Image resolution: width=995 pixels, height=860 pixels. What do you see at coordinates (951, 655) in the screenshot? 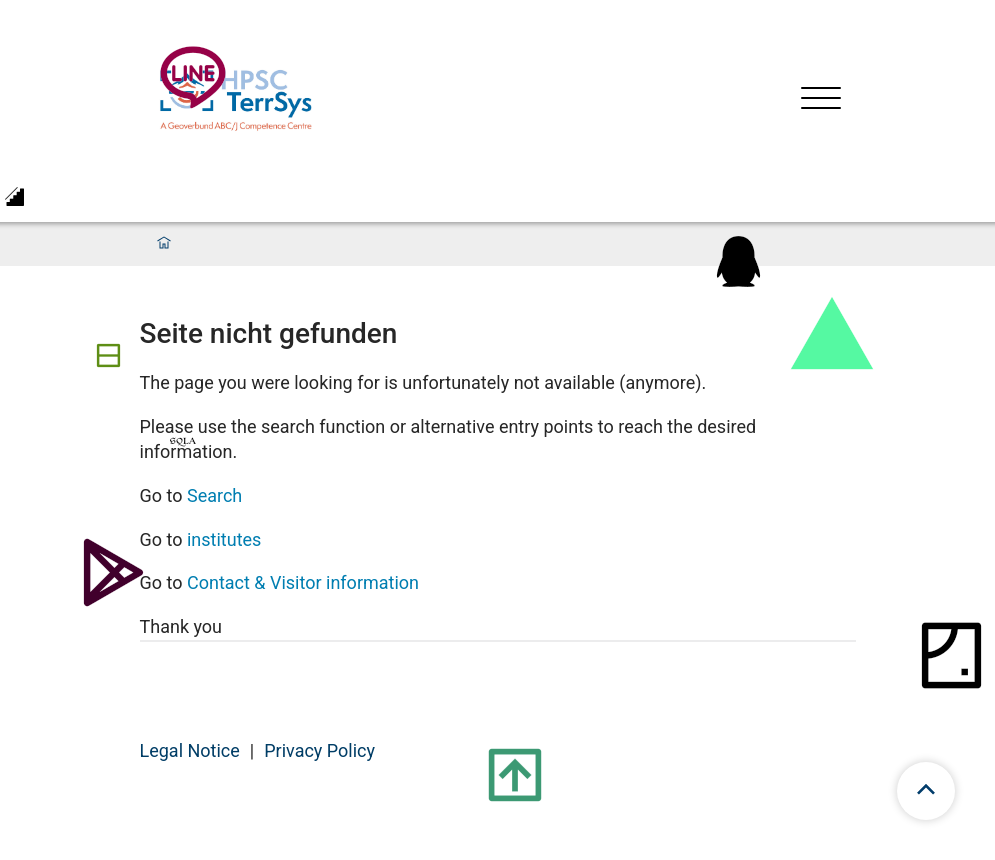
I see `access local storage or hard drive` at bounding box center [951, 655].